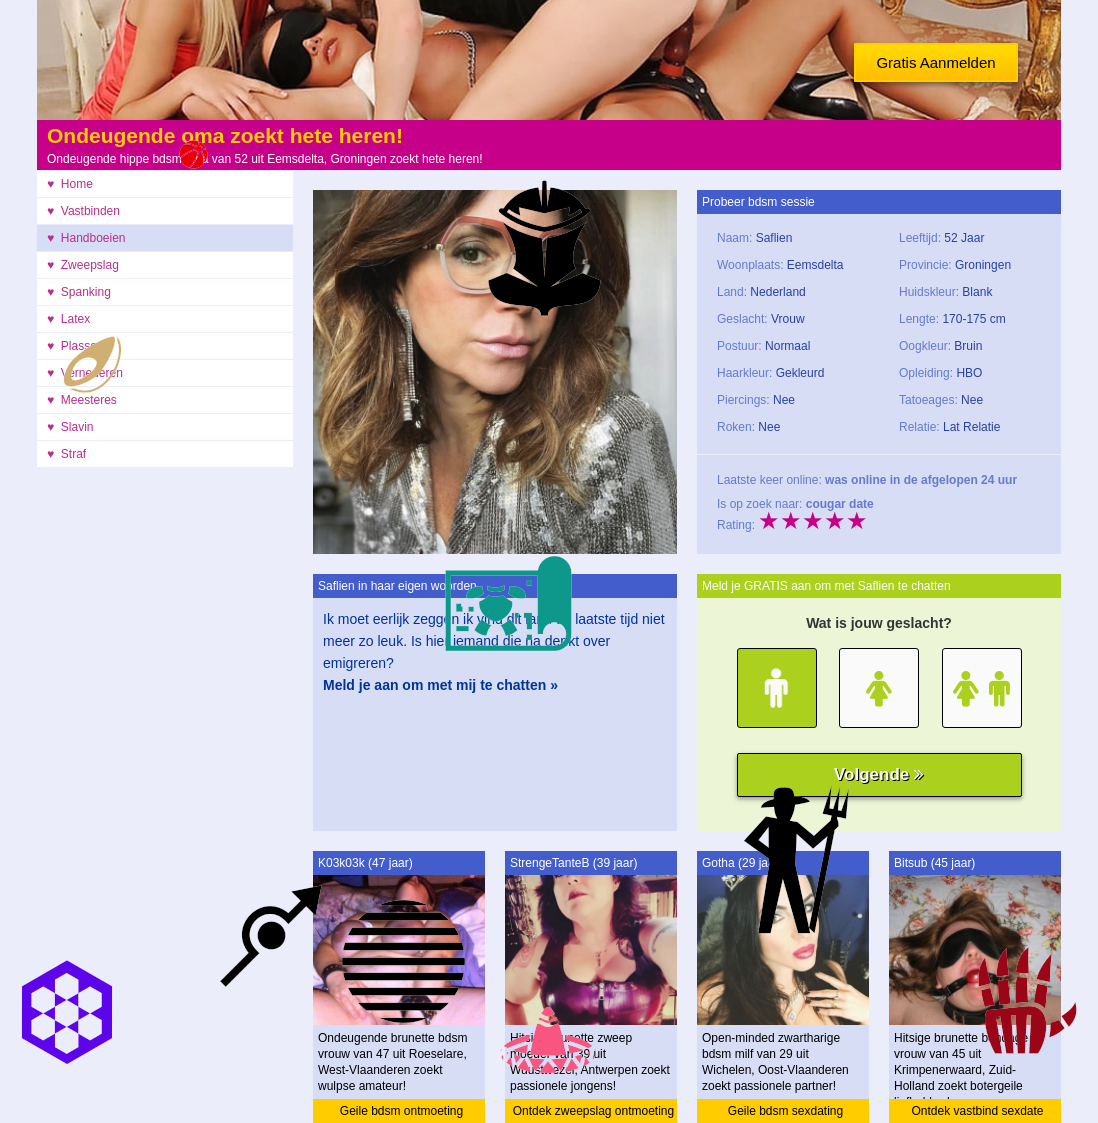 The width and height of the screenshot is (1098, 1123). What do you see at coordinates (193, 154) in the screenshot?
I see `access beach or summer-themed games` at bounding box center [193, 154].